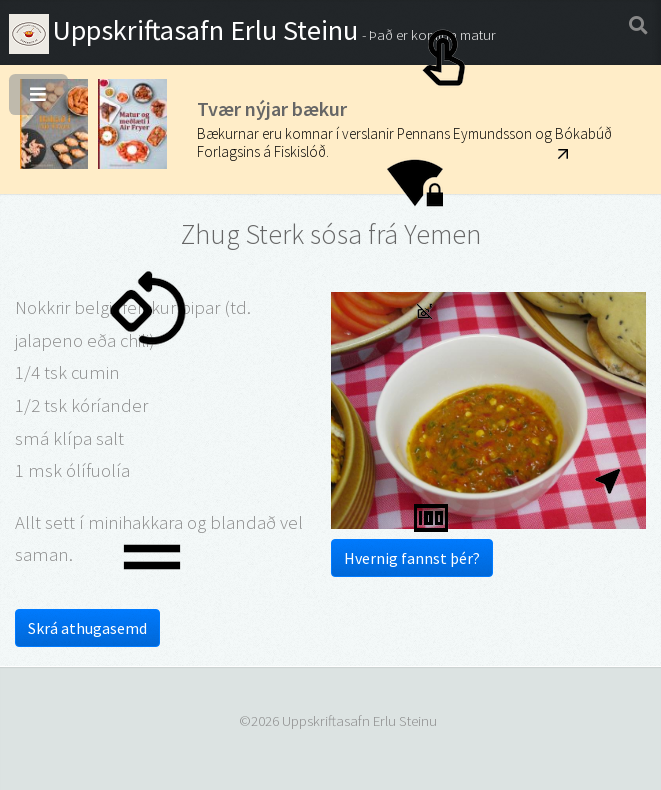 The width and height of the screenshot is (661, 790). Describe the element at coordinates (415, 183) in the screenshot. I see `connect to a password-protected wifi network` at that location.